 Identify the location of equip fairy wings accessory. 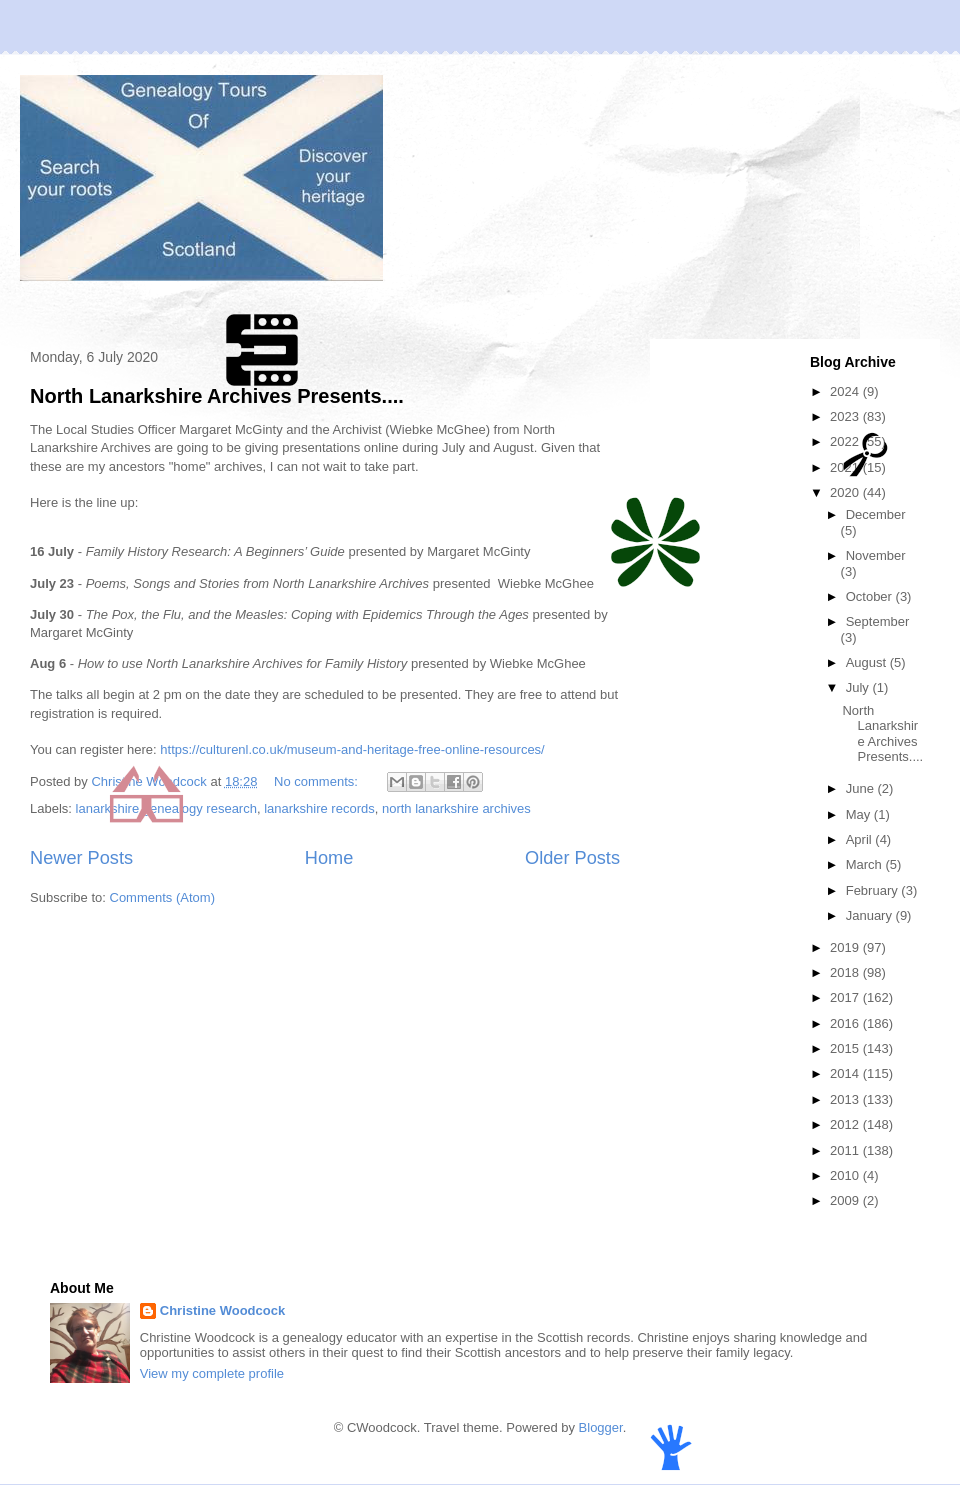
(655, 541).